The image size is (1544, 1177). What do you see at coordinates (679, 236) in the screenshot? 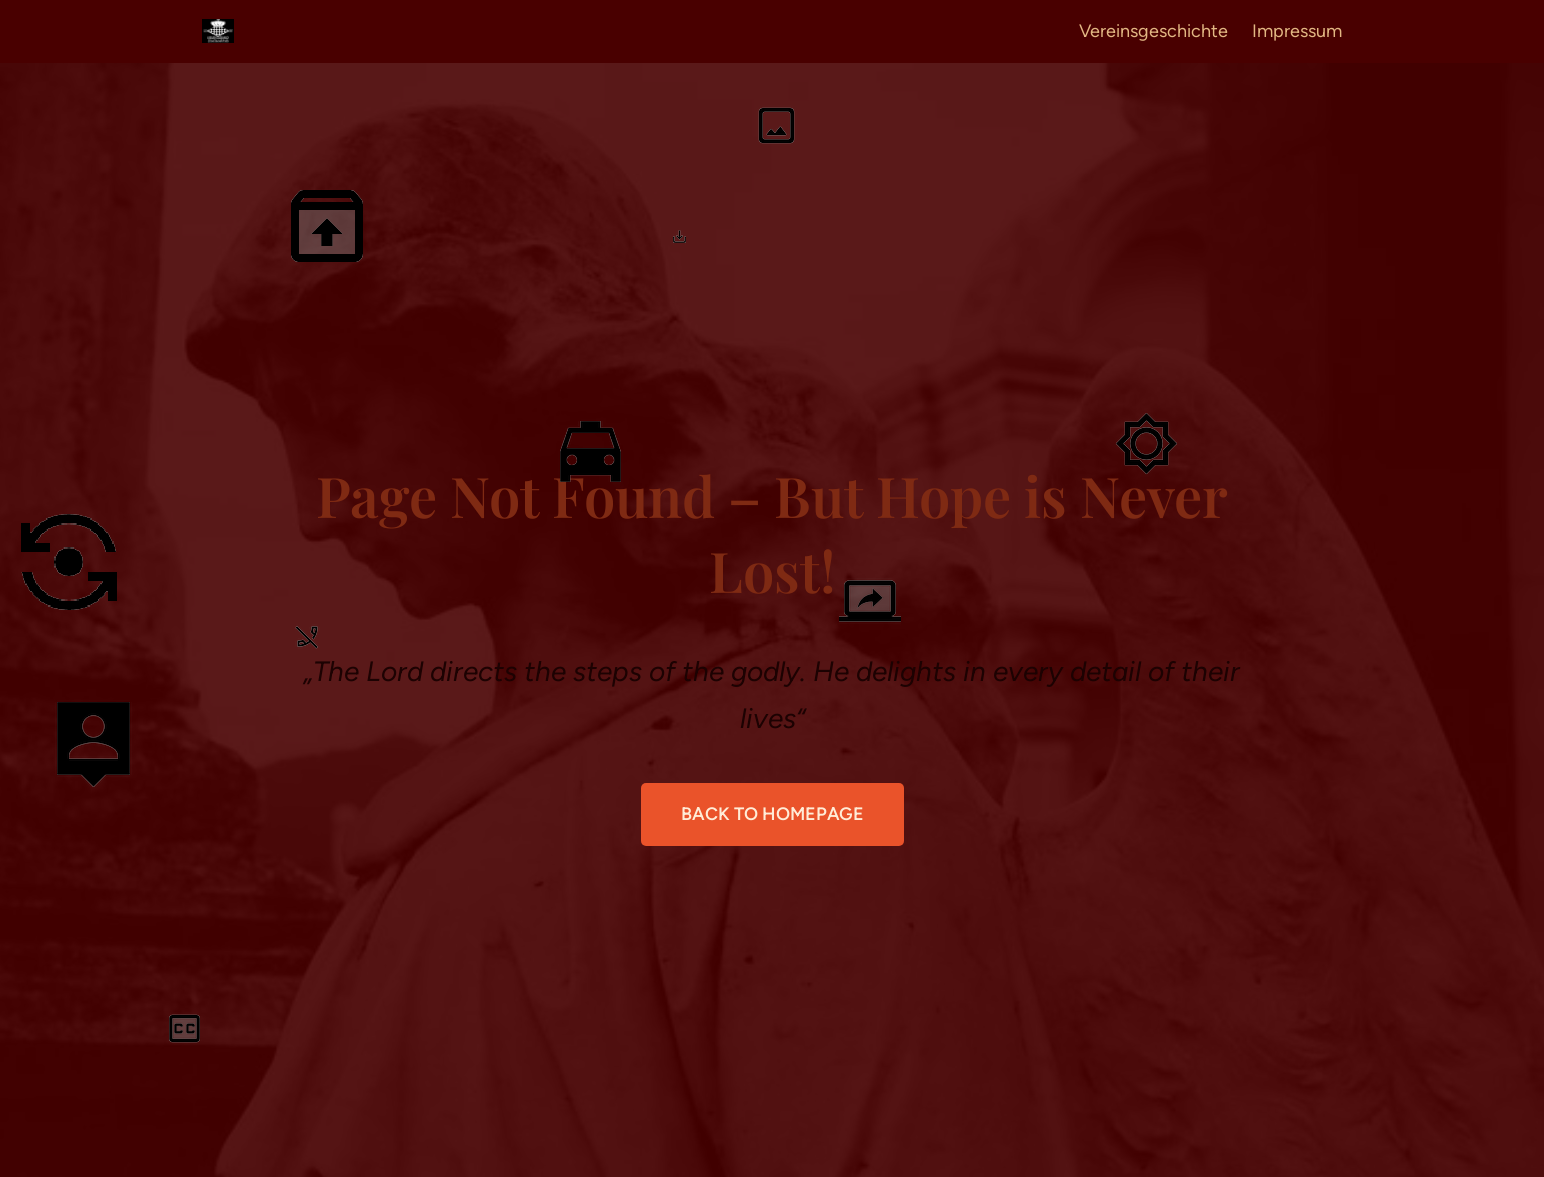
I see `download file to device` at bounding box center [679, 236].